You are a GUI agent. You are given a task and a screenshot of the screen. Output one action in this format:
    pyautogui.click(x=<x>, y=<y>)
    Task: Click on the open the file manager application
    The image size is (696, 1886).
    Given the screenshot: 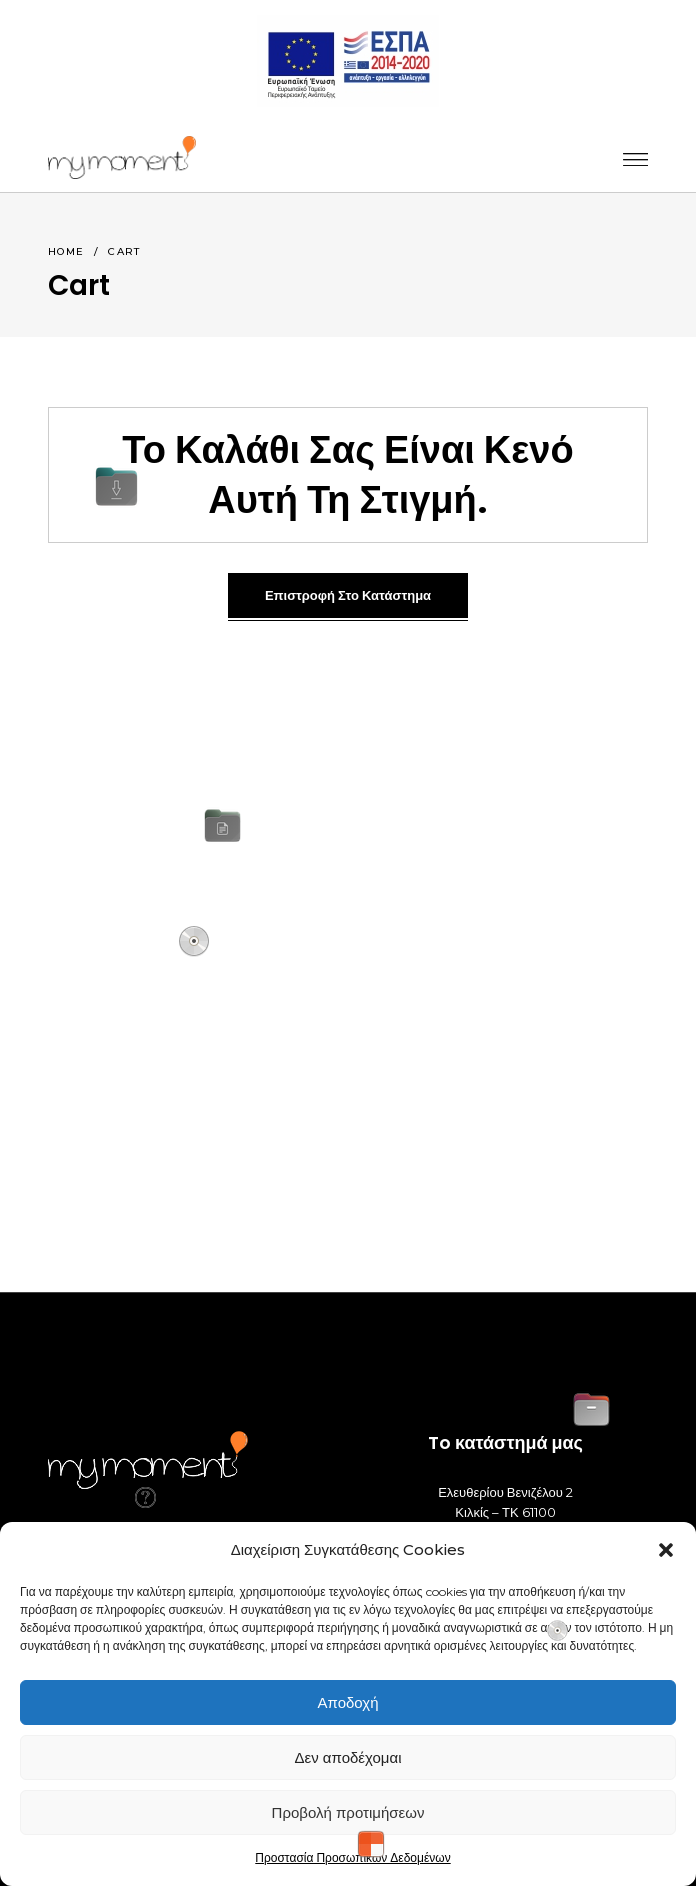 What is the action you would take?
    pyautogui.click(x=591, y=1409)
    